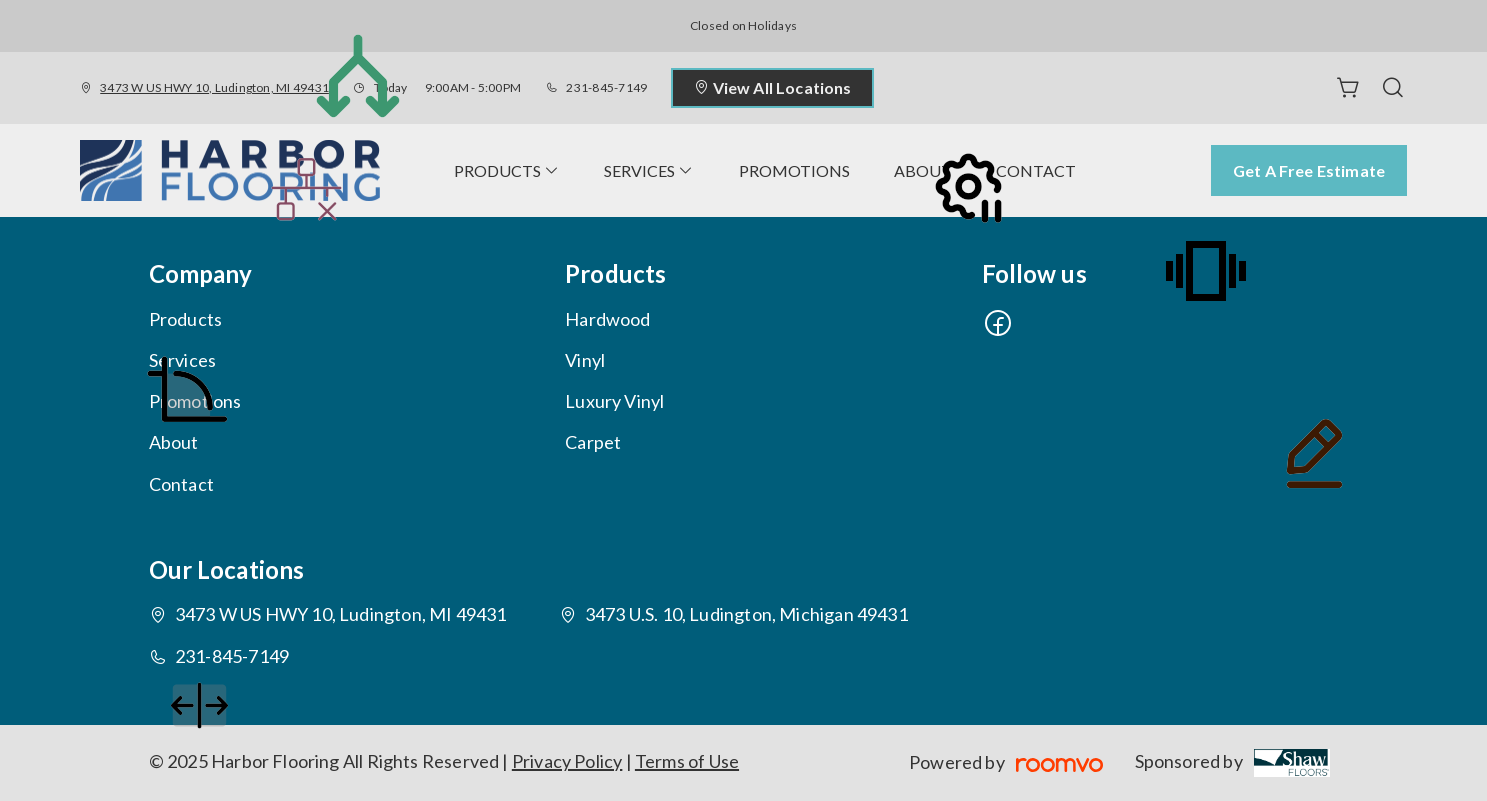 This screenshot has height=801, width=1487. Describe the element at coordinates (199, 705) in the screenshot. I see `expand content horizontally` at that location.